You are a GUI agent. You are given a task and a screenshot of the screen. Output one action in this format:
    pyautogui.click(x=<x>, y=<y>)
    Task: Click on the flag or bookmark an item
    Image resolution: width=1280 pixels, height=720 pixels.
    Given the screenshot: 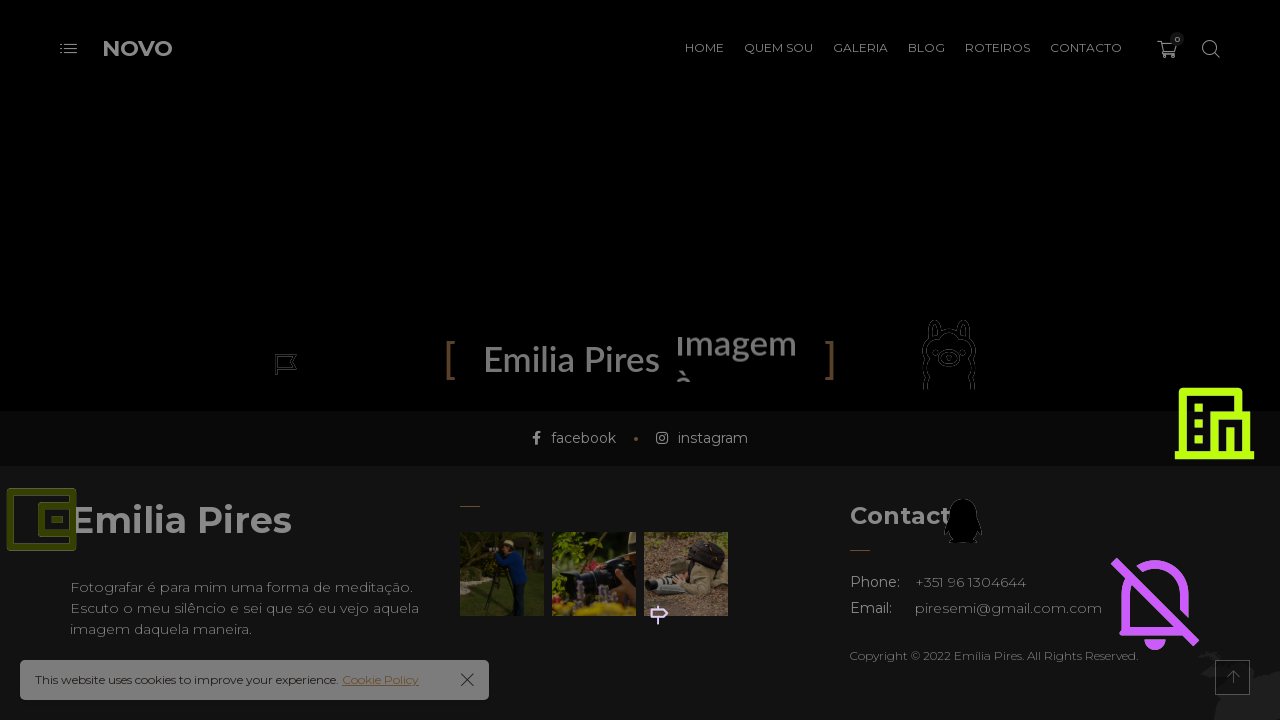 What is the action you would take?
    pyautogui.click(x=286, y=364)
    